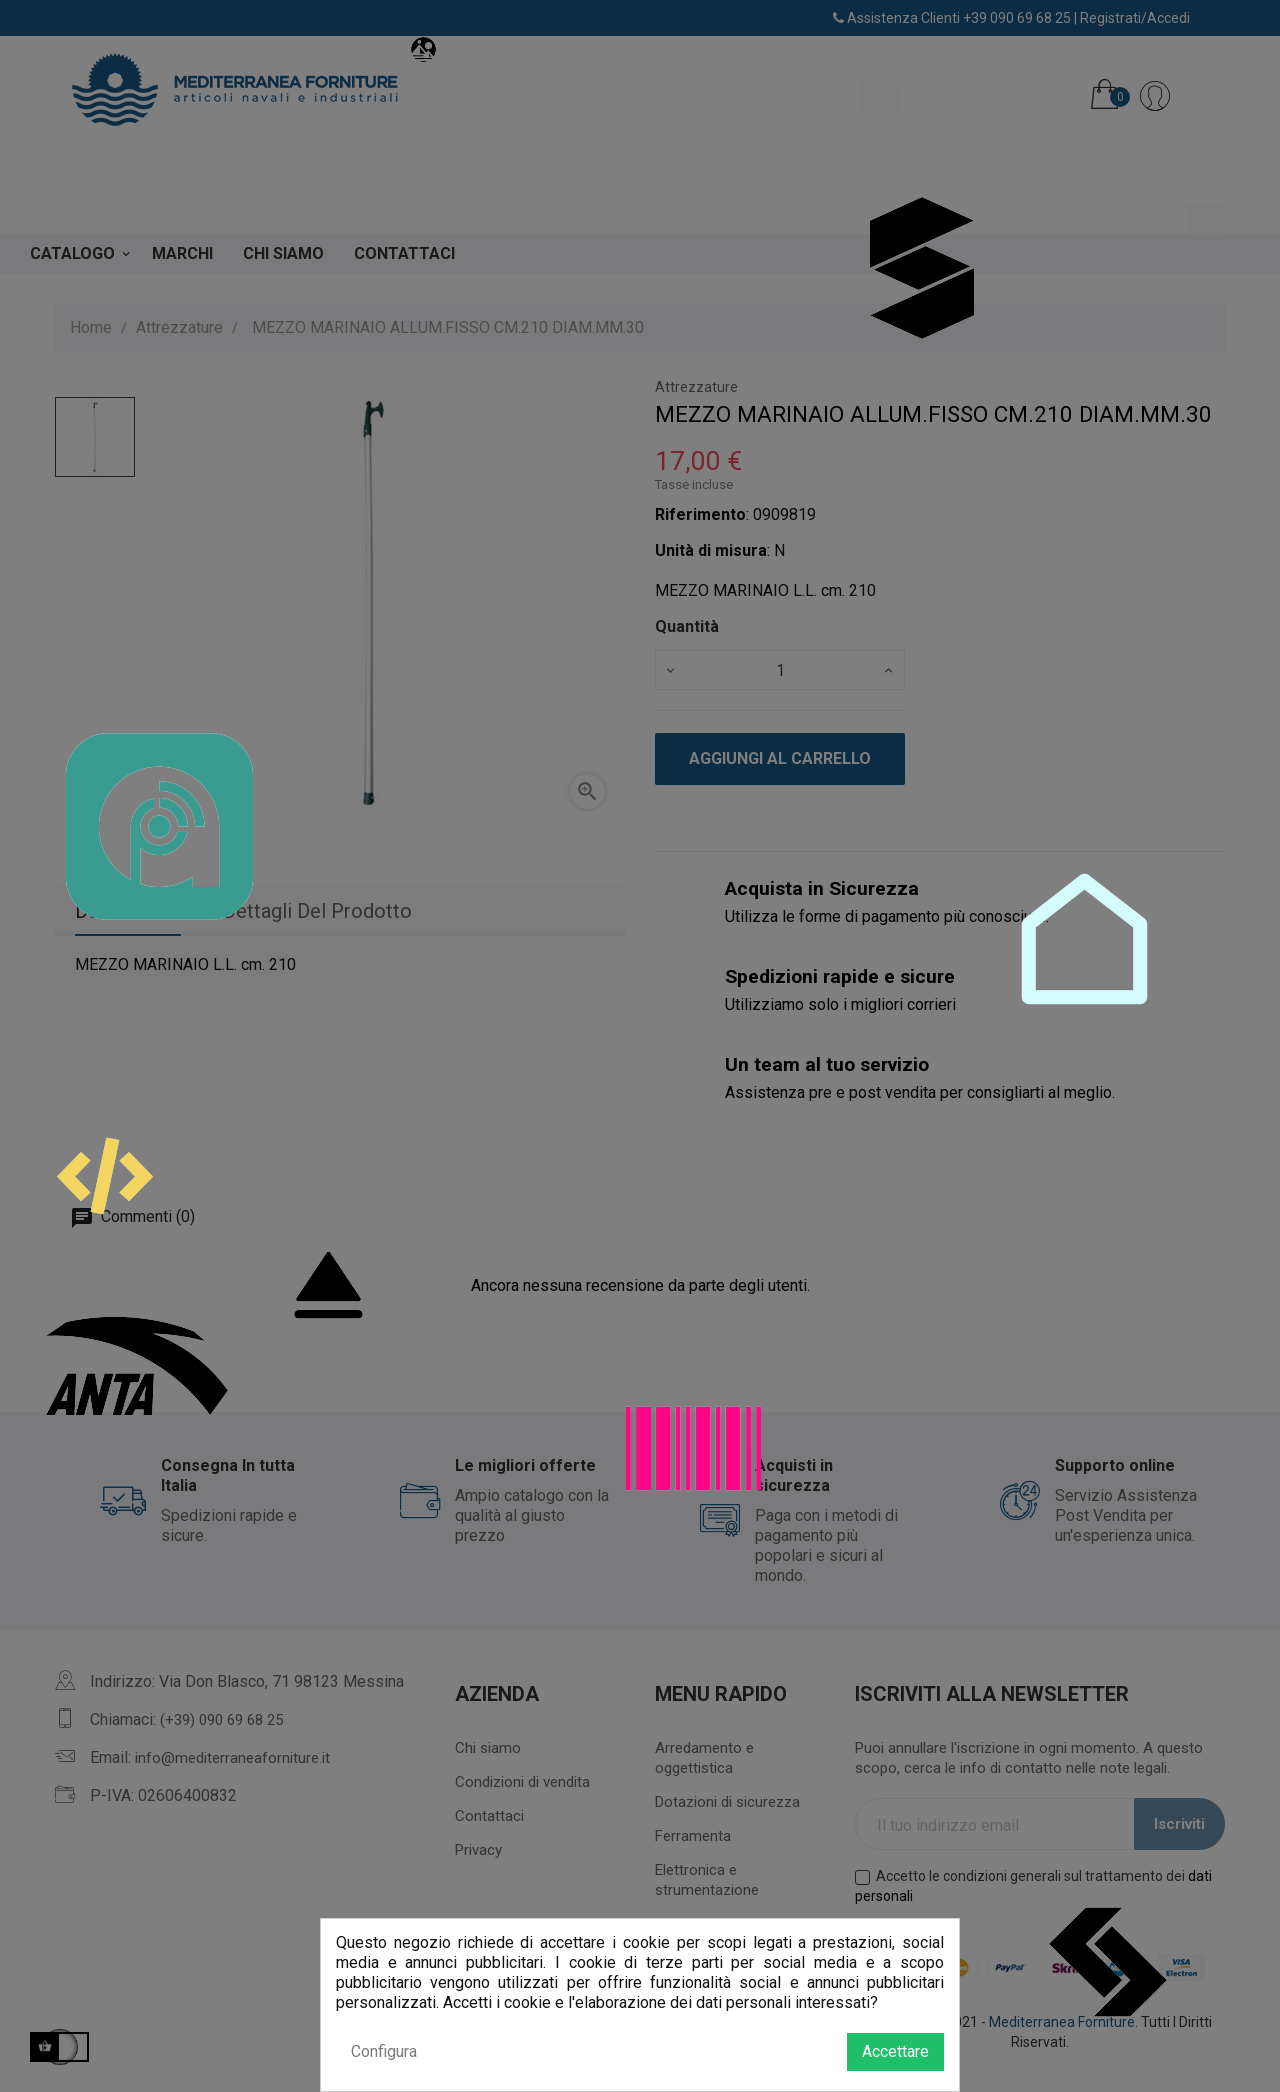 The image size is (1280, 2092). I want to click on visit the Anta sports brand website, so click(137, 1366).